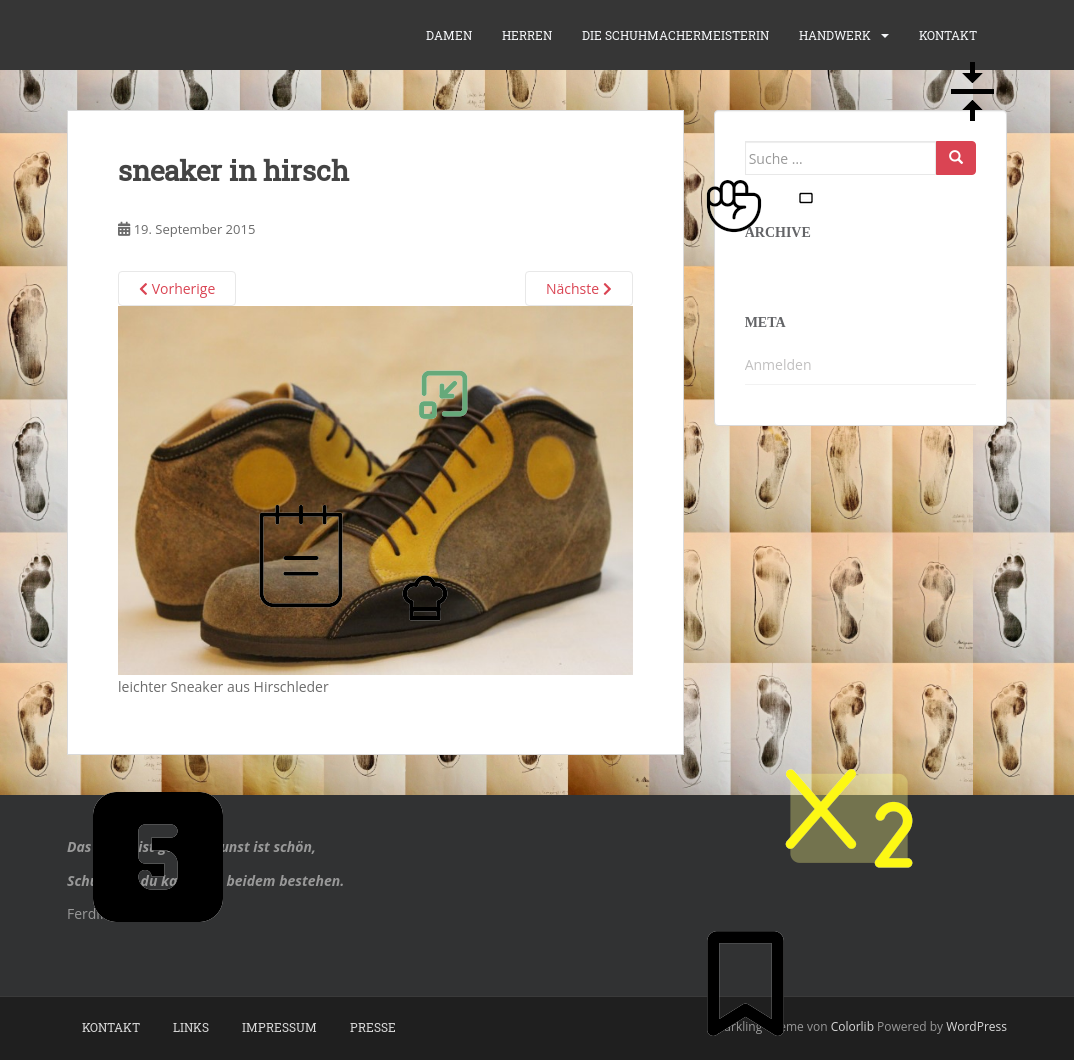  What do you see at coordinates (972, 91) in the screenshot?
I see `vertically center align selected content` at bounding box center [972, 91].